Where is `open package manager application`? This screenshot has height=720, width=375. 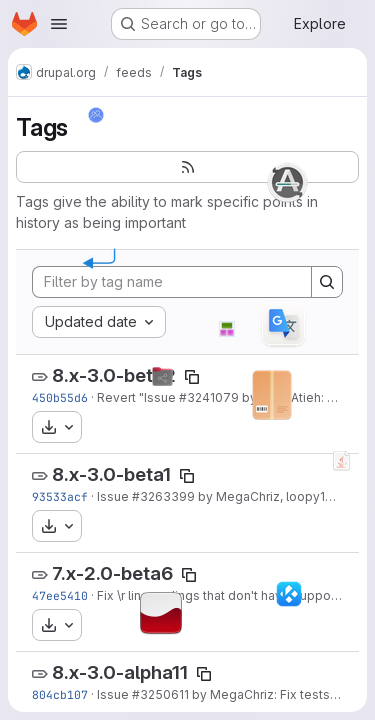 open package manager application is located at coordinates (272, 395).